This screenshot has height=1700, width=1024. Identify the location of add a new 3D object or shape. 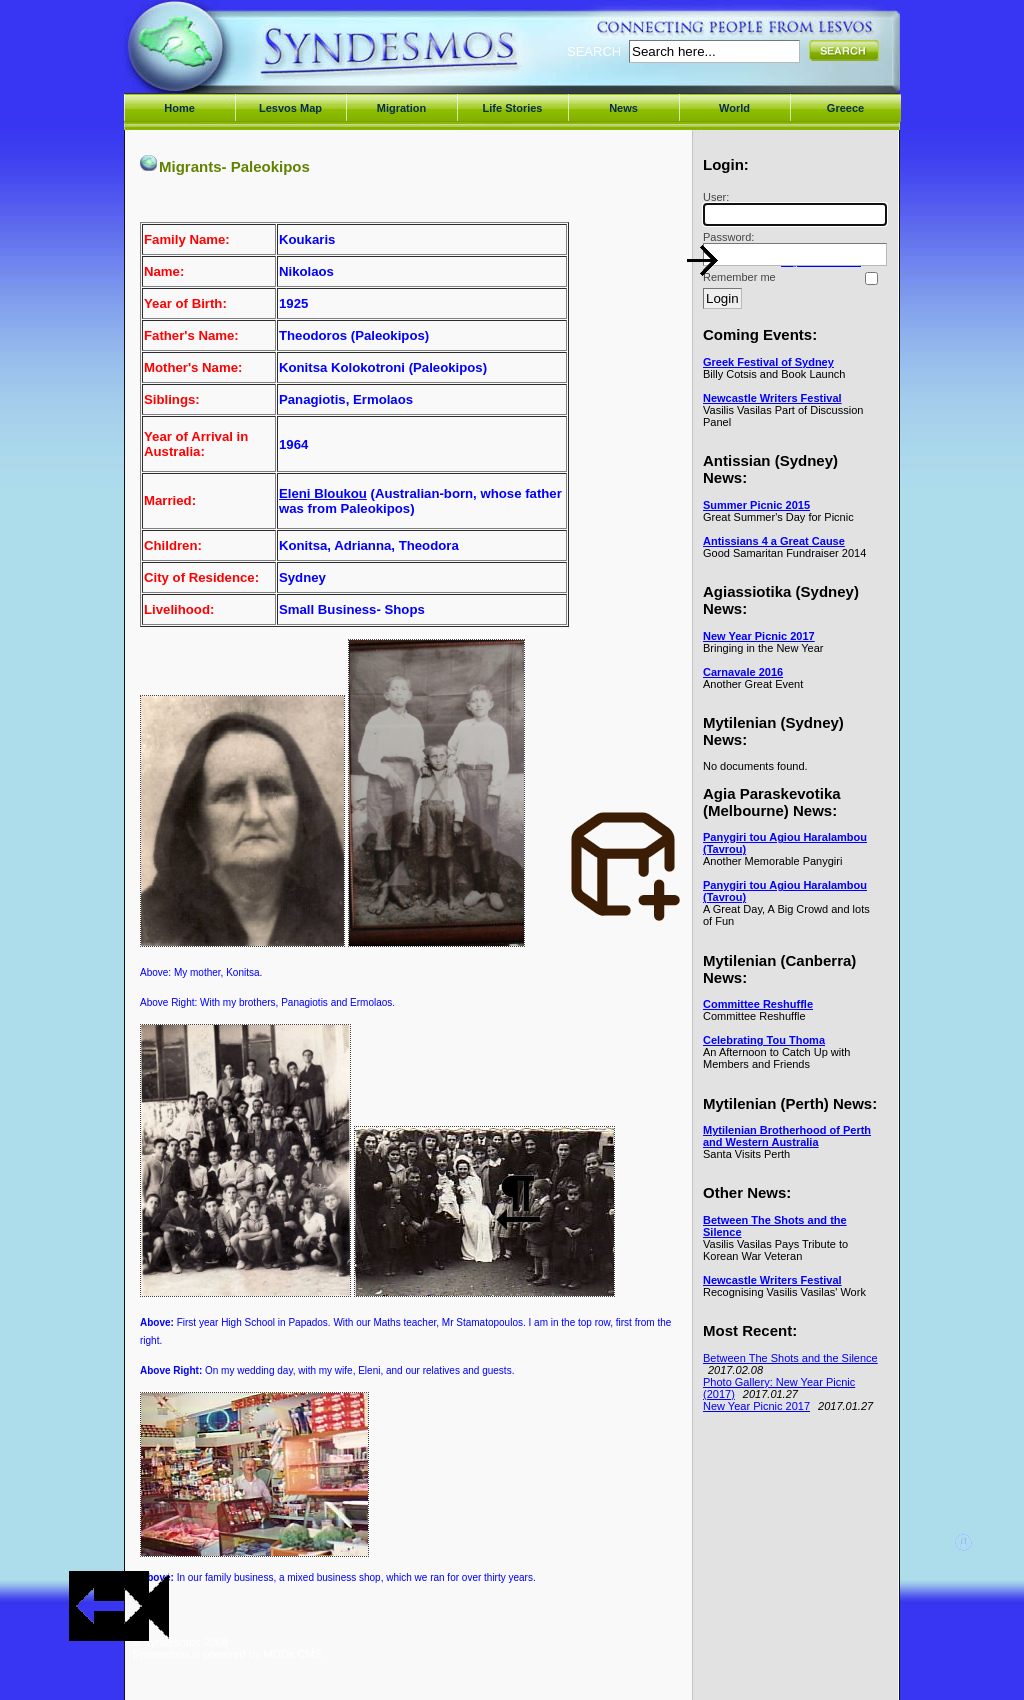
(623, 864).